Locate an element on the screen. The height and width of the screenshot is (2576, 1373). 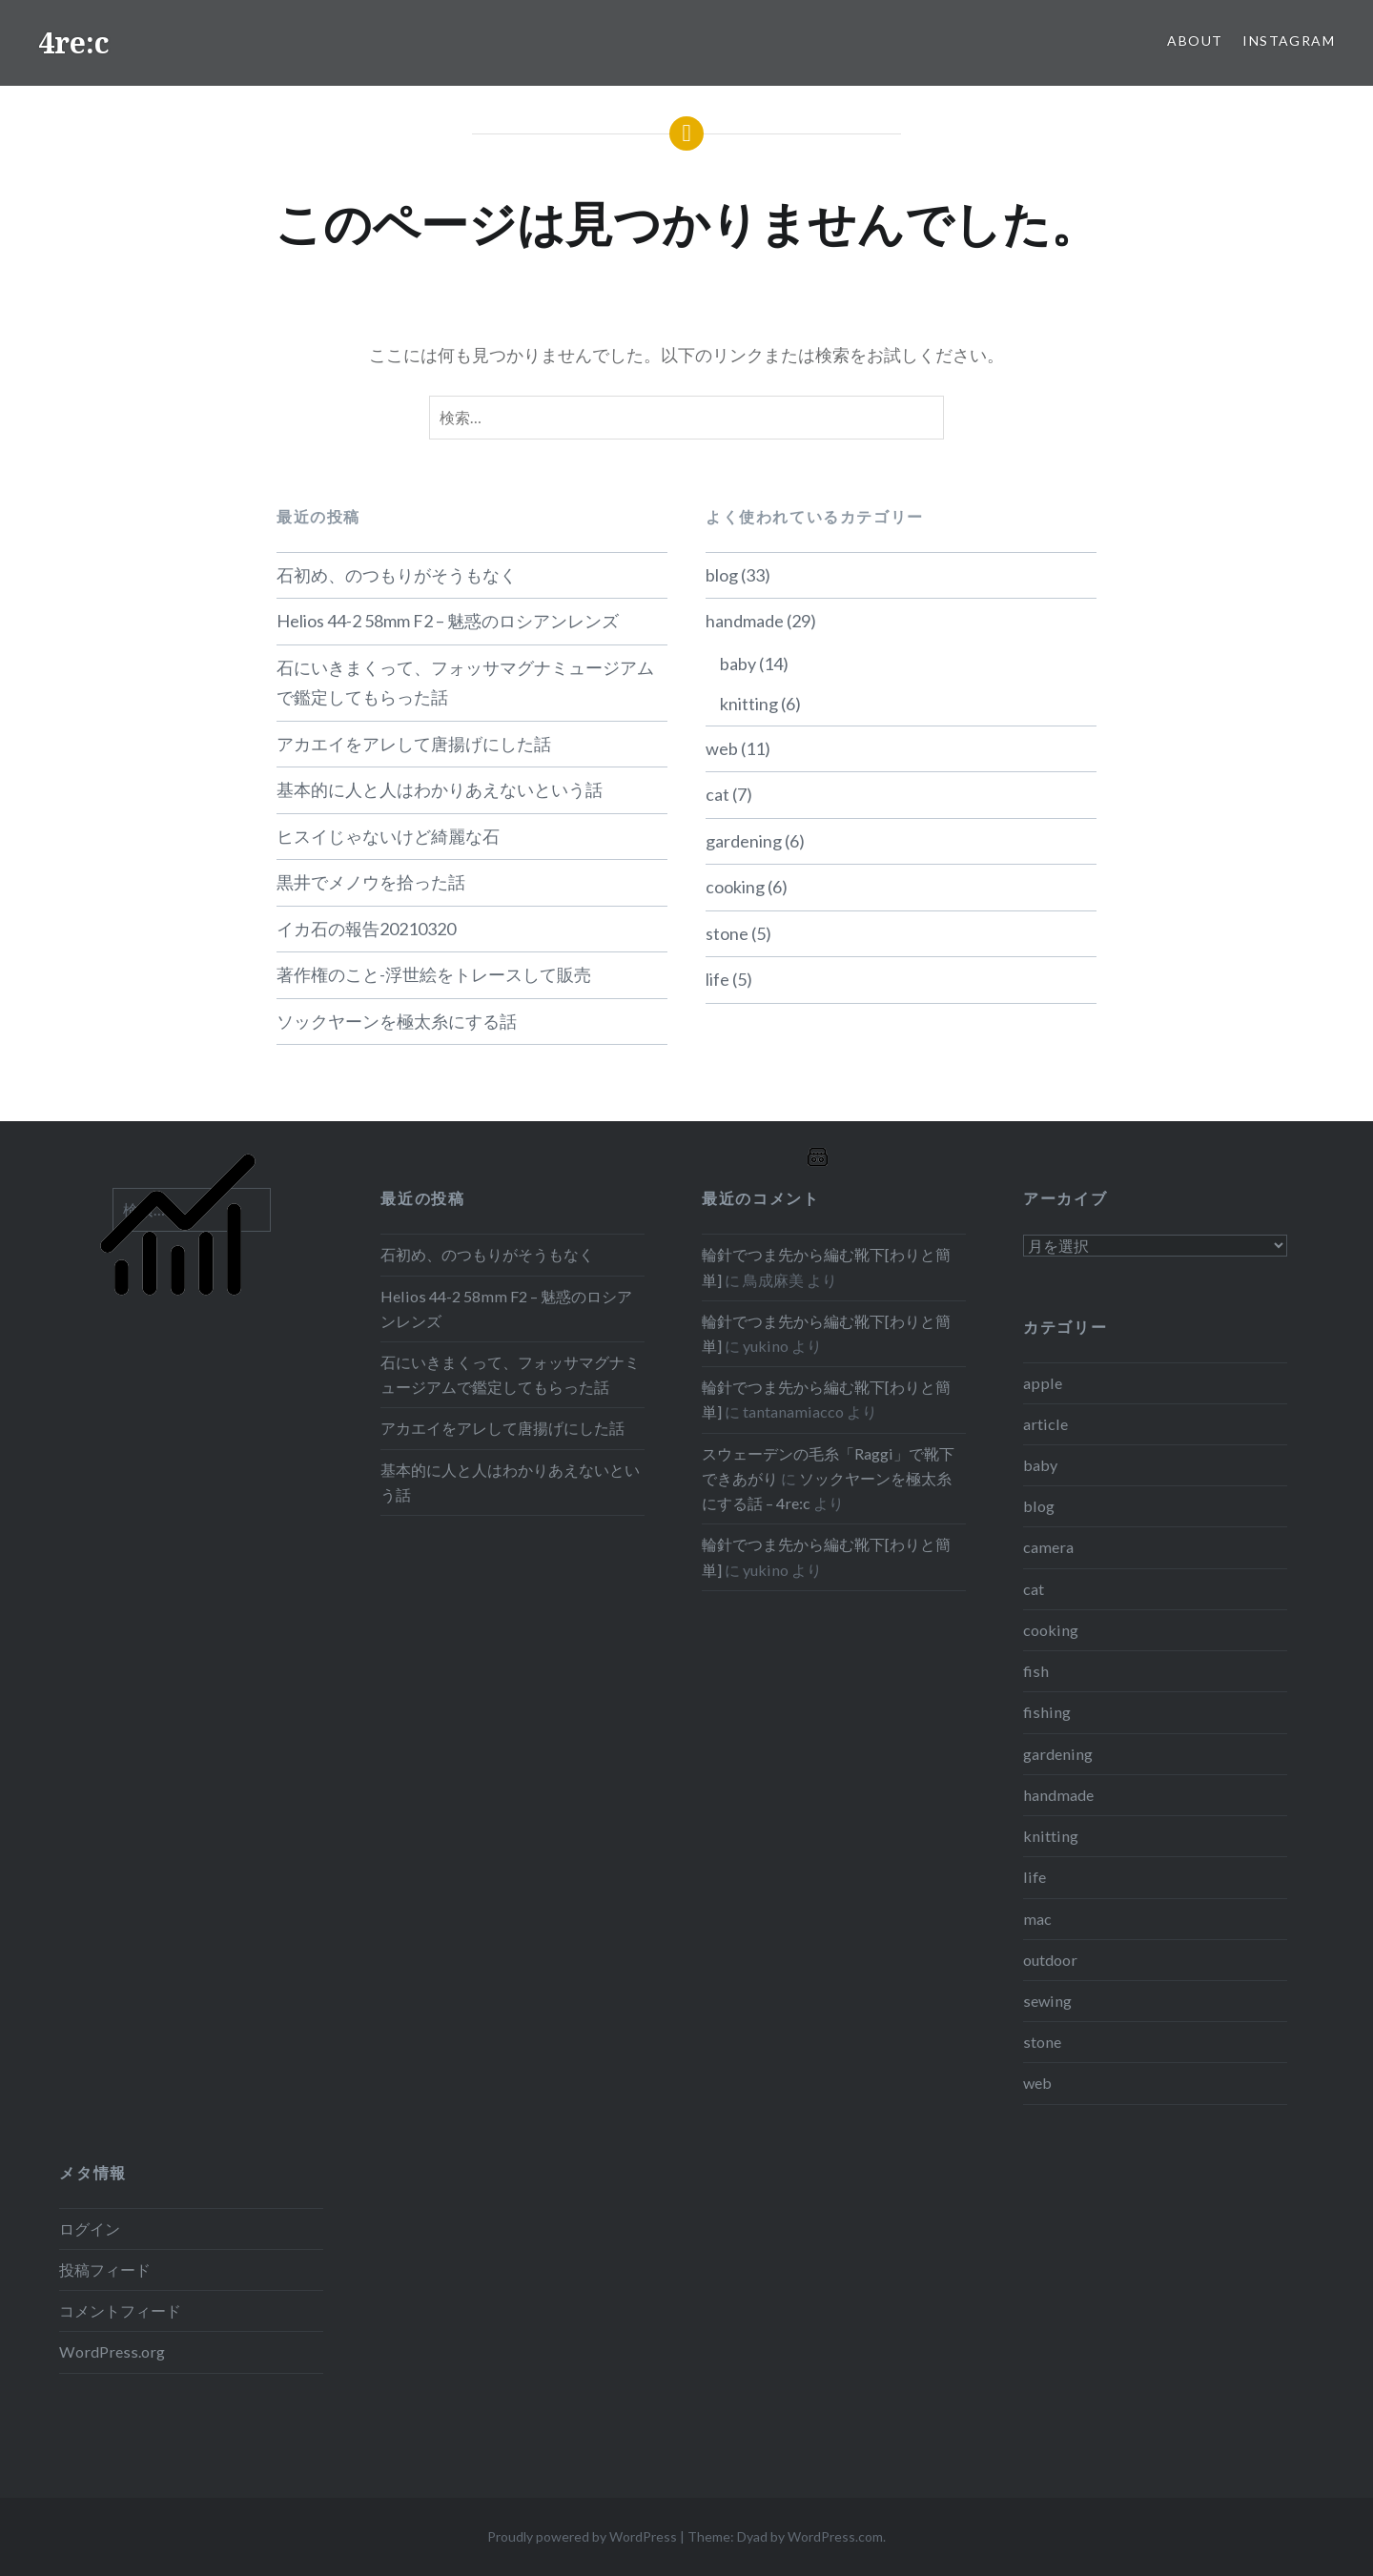
play music or audio is located at coordinates (817, 1156).